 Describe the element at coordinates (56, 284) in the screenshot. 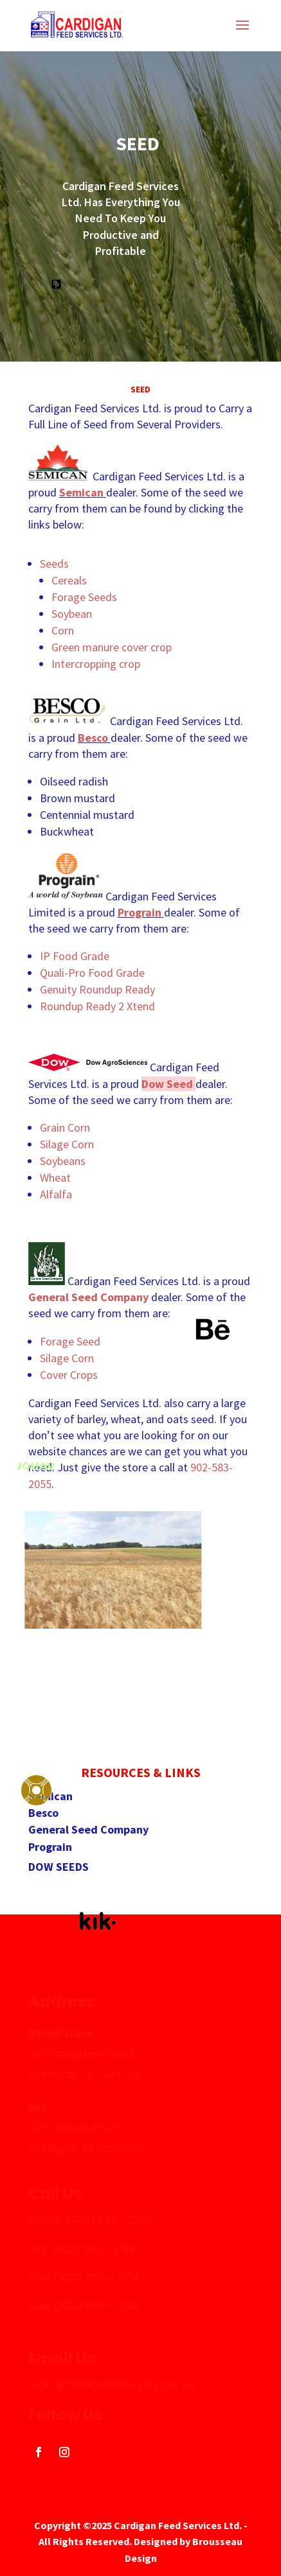

I see `pied piper company logo` at that location.